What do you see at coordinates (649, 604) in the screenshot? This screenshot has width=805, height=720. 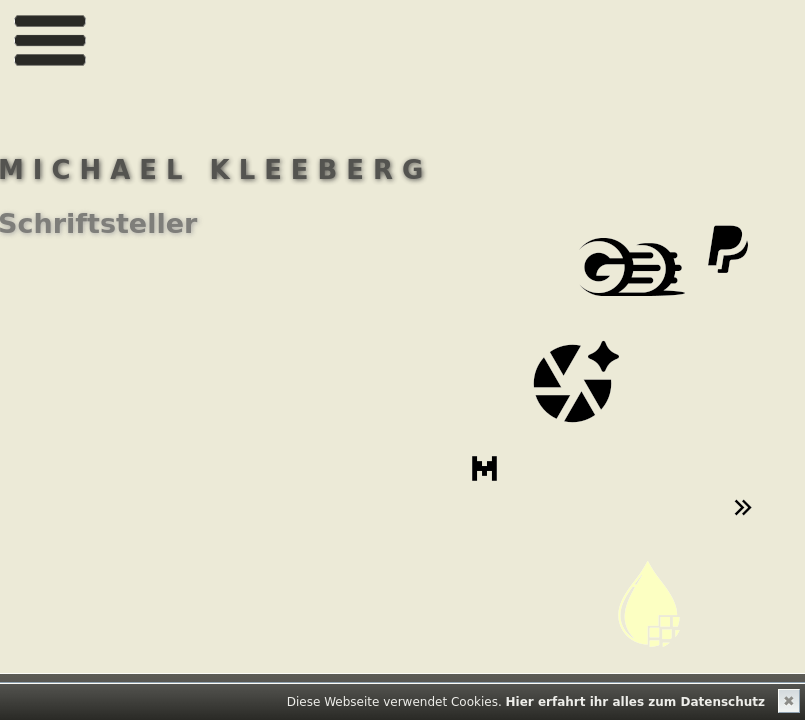 I see `Apache NiFi application logo` at bounding box center [649, 604].